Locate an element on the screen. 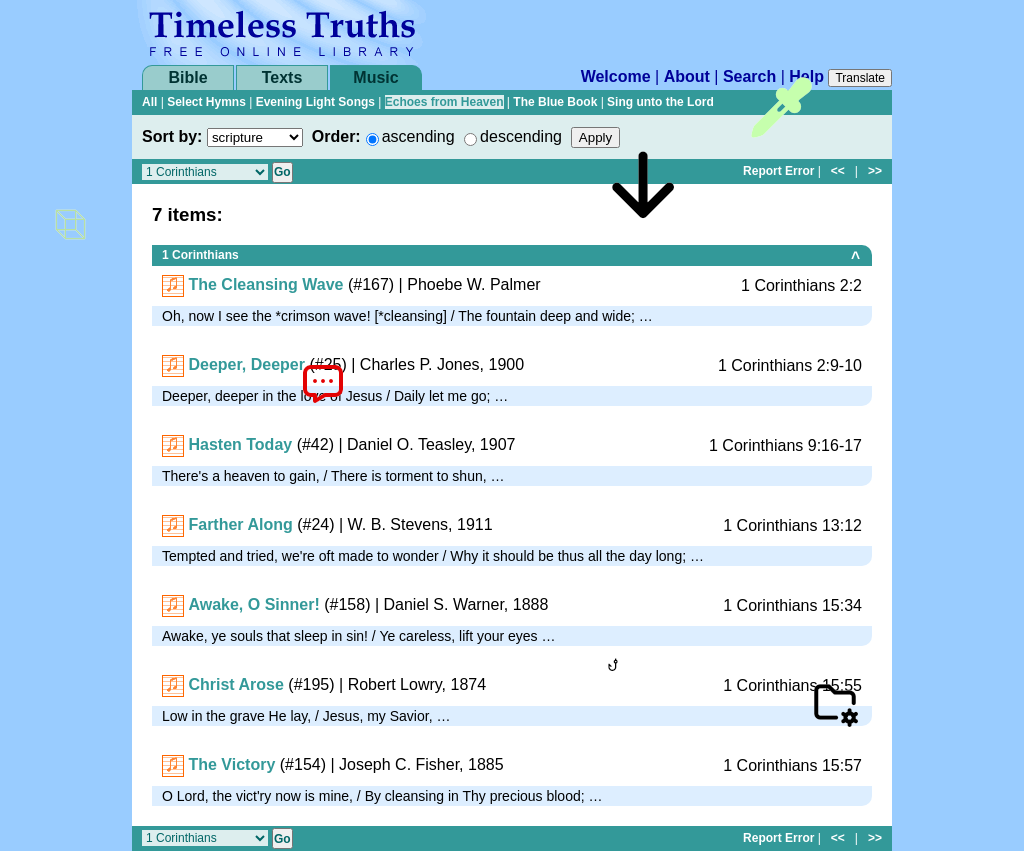 The image size is (1024, 851). open messaging or chat is located at coordinates (323, 383).